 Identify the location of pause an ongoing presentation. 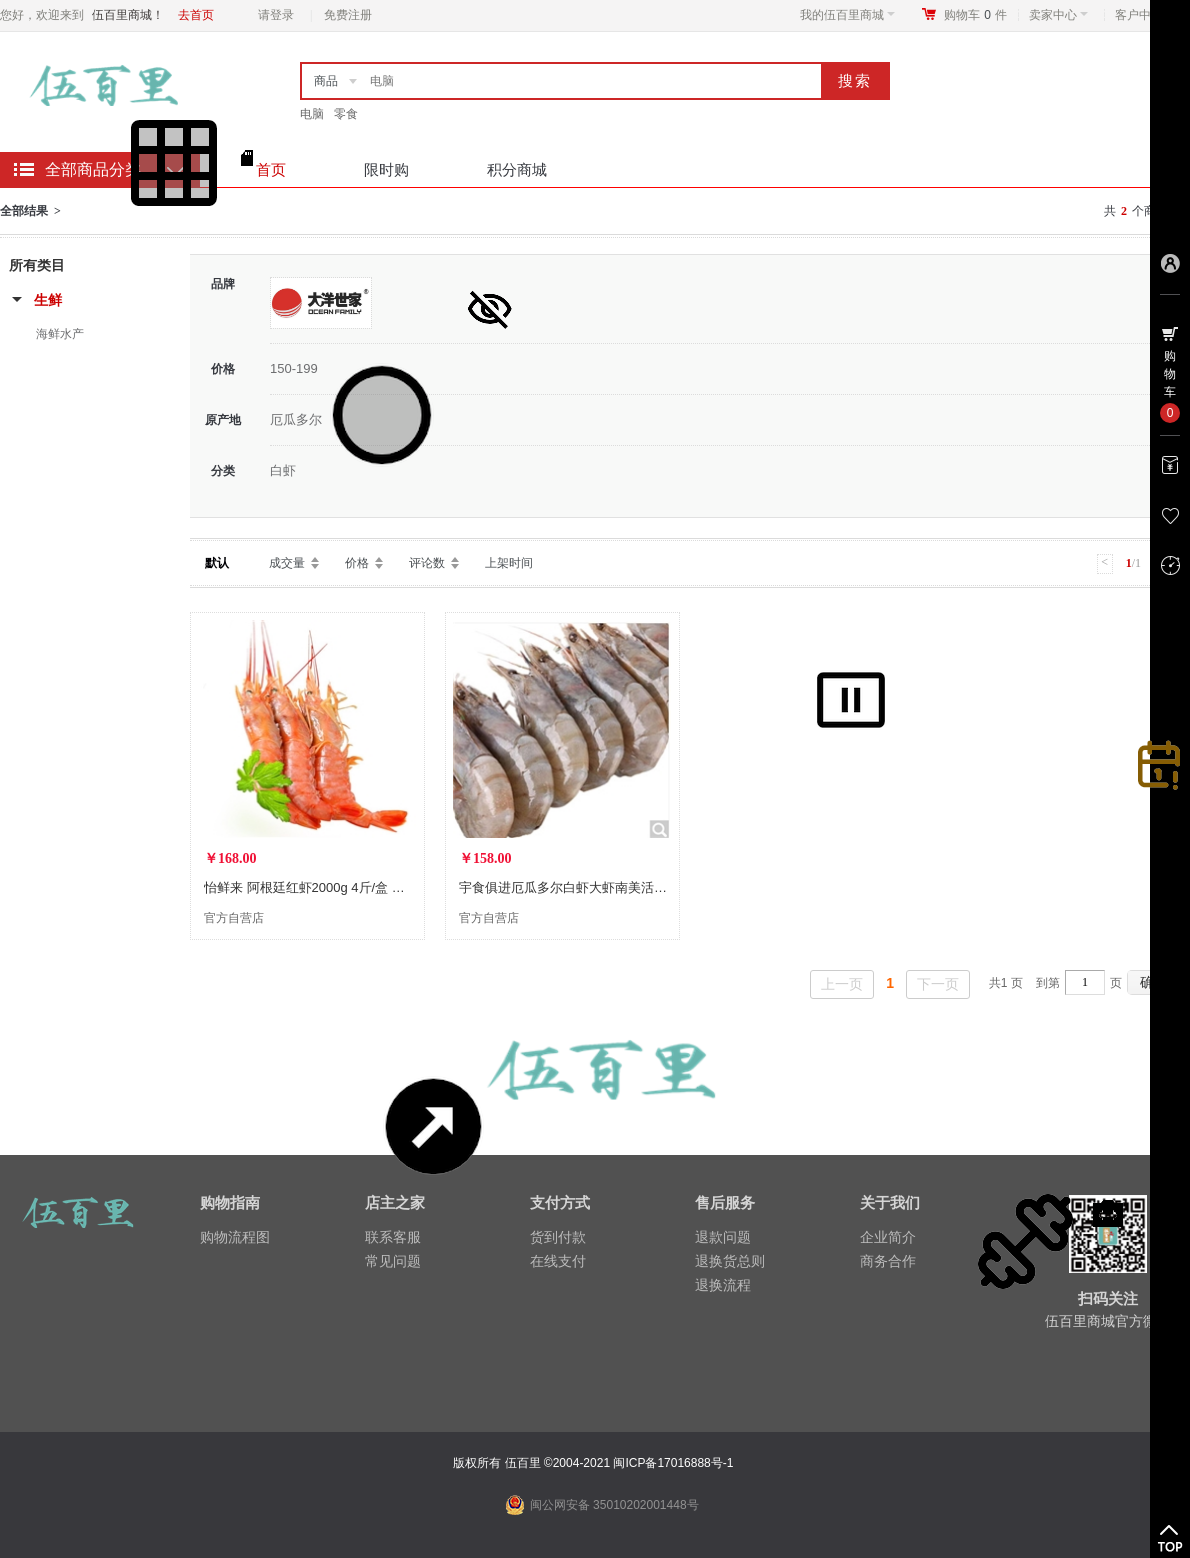
(851, 700).